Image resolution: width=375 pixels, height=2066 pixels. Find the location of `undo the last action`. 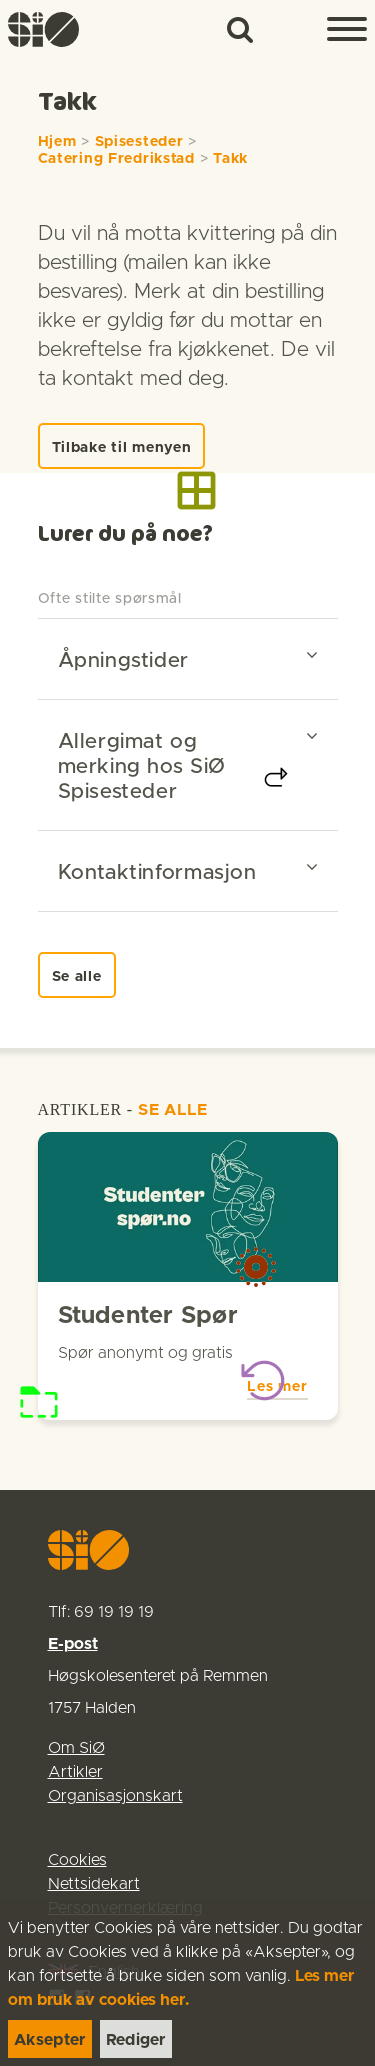

undo the last action is located at coordinates (264, 1380).